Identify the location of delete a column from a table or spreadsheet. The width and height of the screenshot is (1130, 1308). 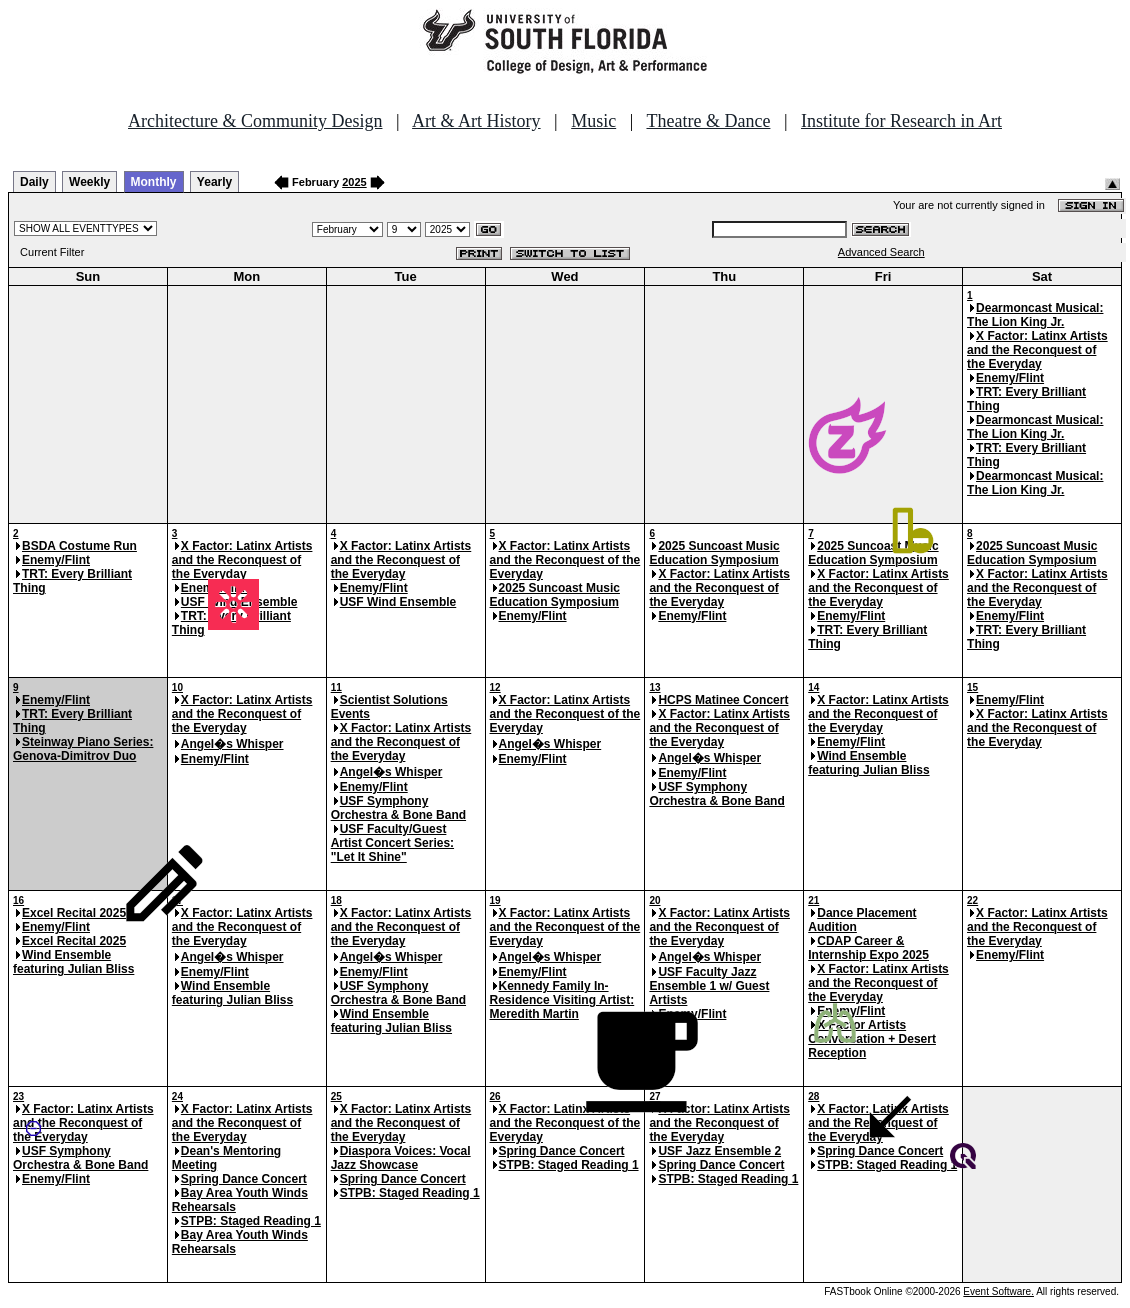
(910, 530).